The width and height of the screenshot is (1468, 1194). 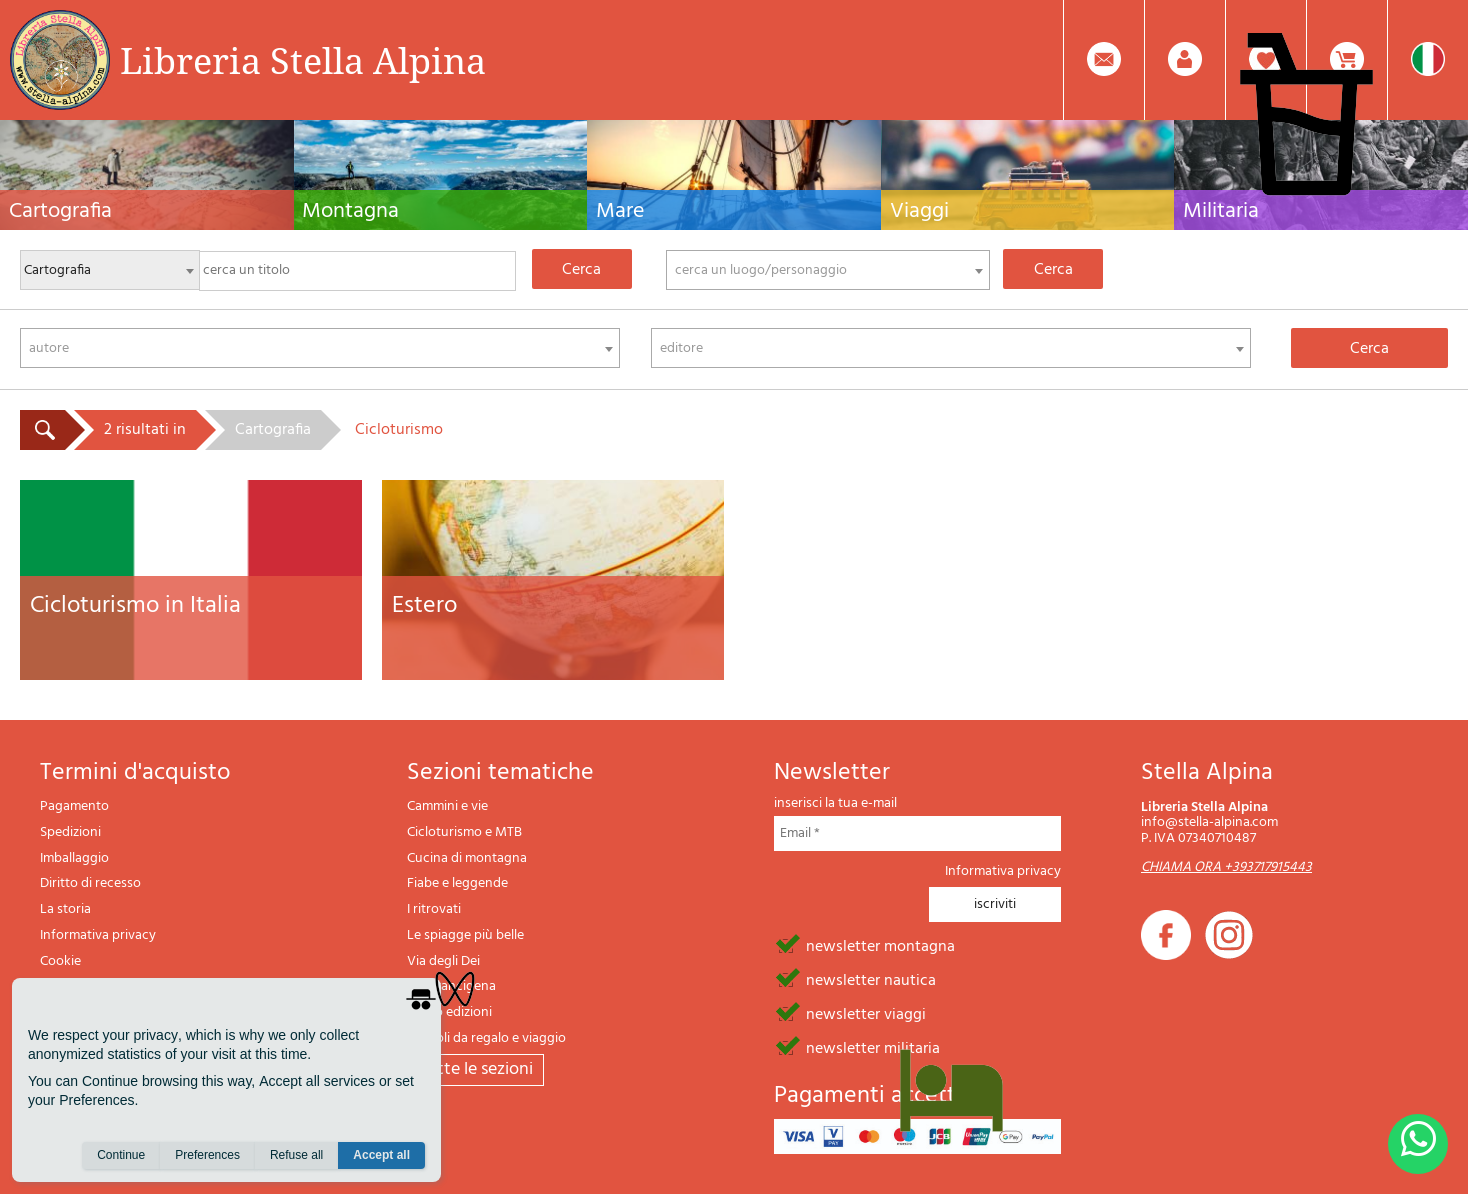 What do you see at coordinates (455, 989) in the screenshot?
I see `open wechat channels` at bounding box center [455, 989].